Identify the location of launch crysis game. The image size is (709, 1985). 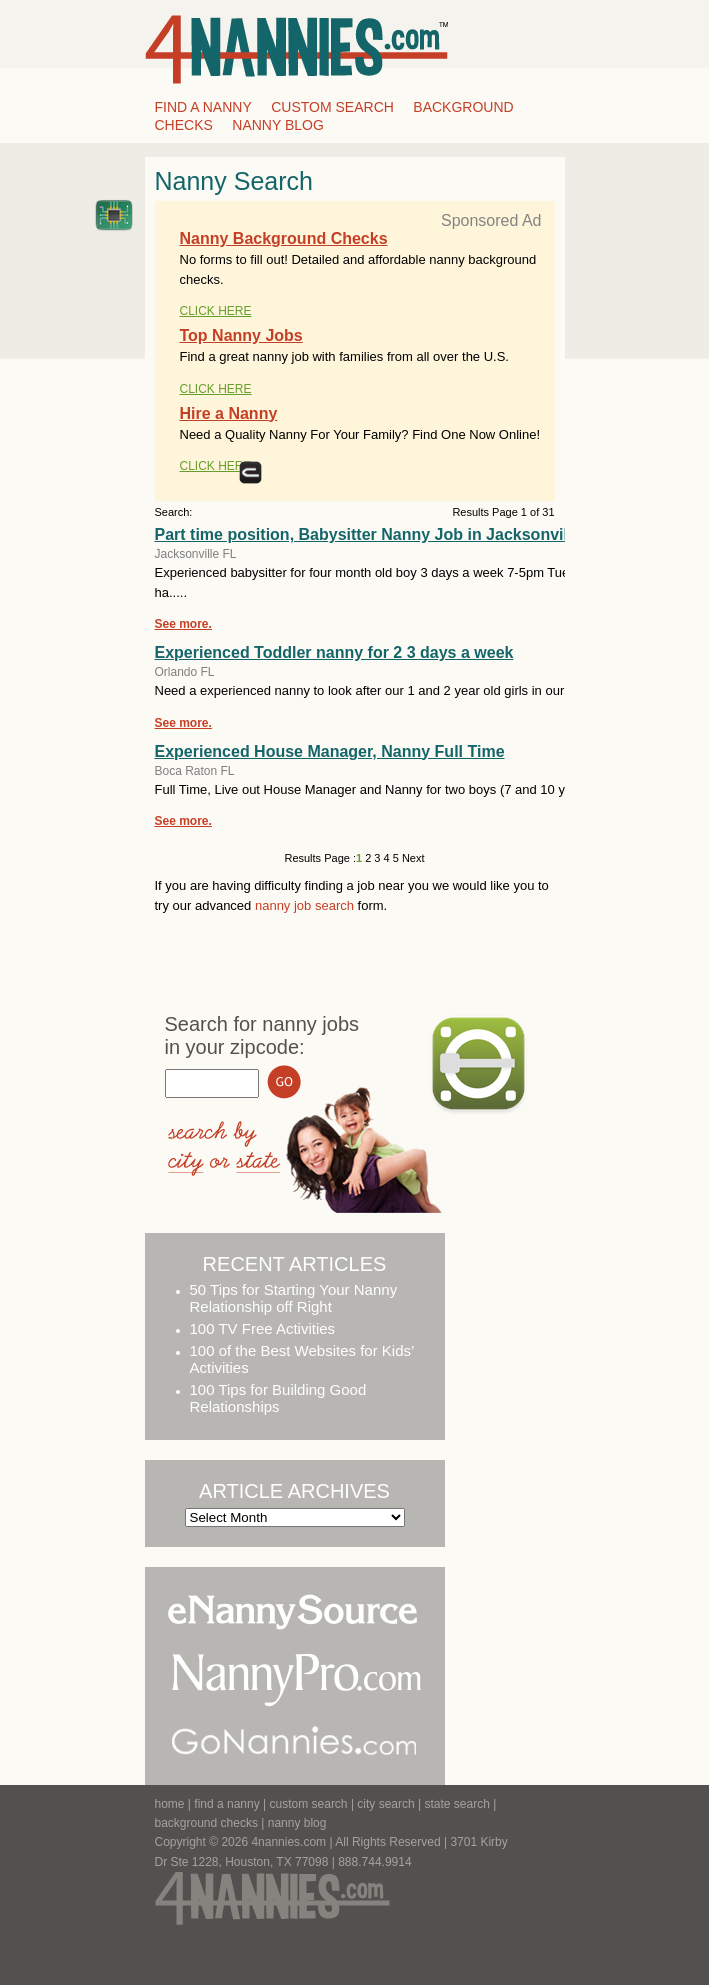
(250, 472).